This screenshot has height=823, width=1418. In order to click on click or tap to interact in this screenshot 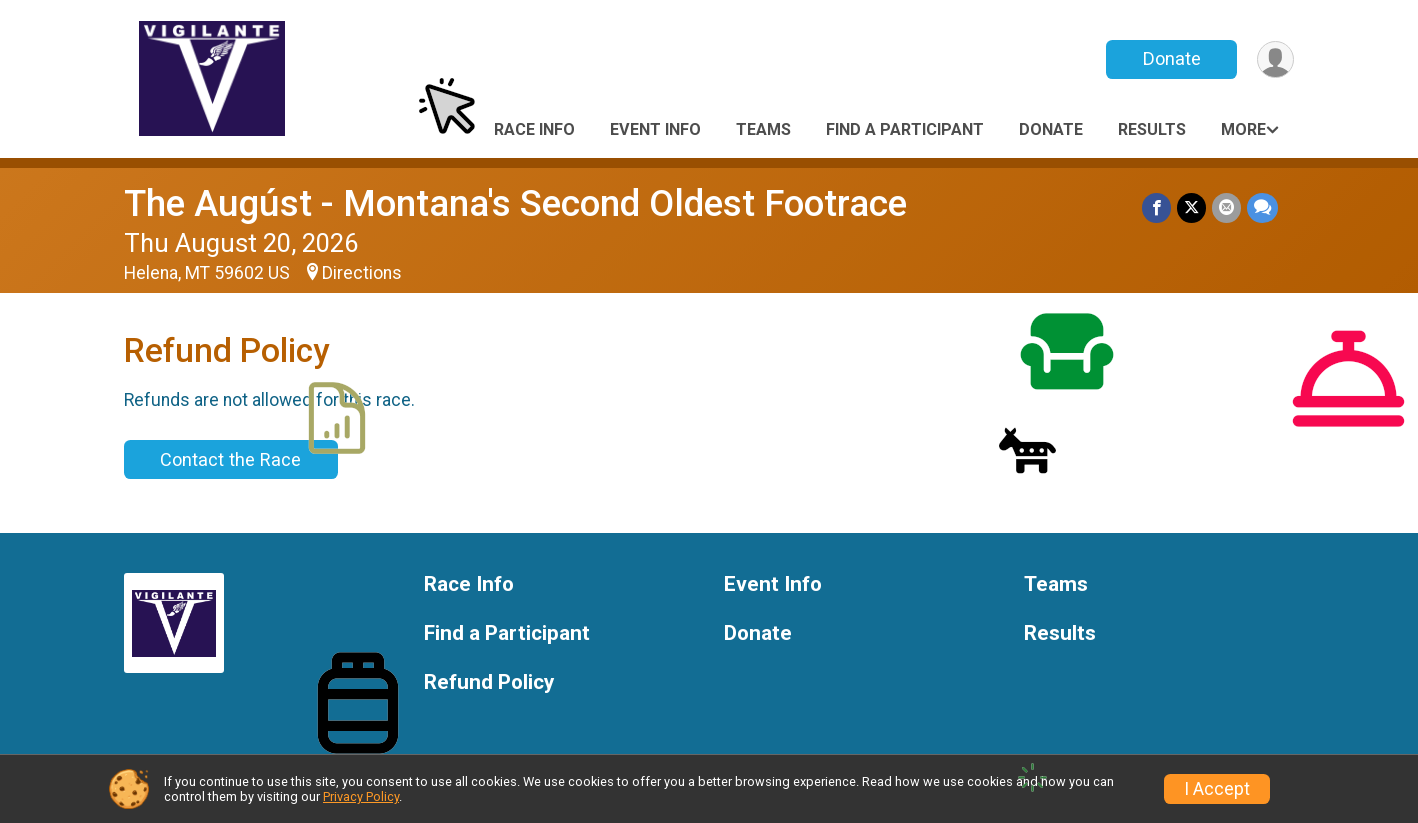, I will do `click(450, 109)`.